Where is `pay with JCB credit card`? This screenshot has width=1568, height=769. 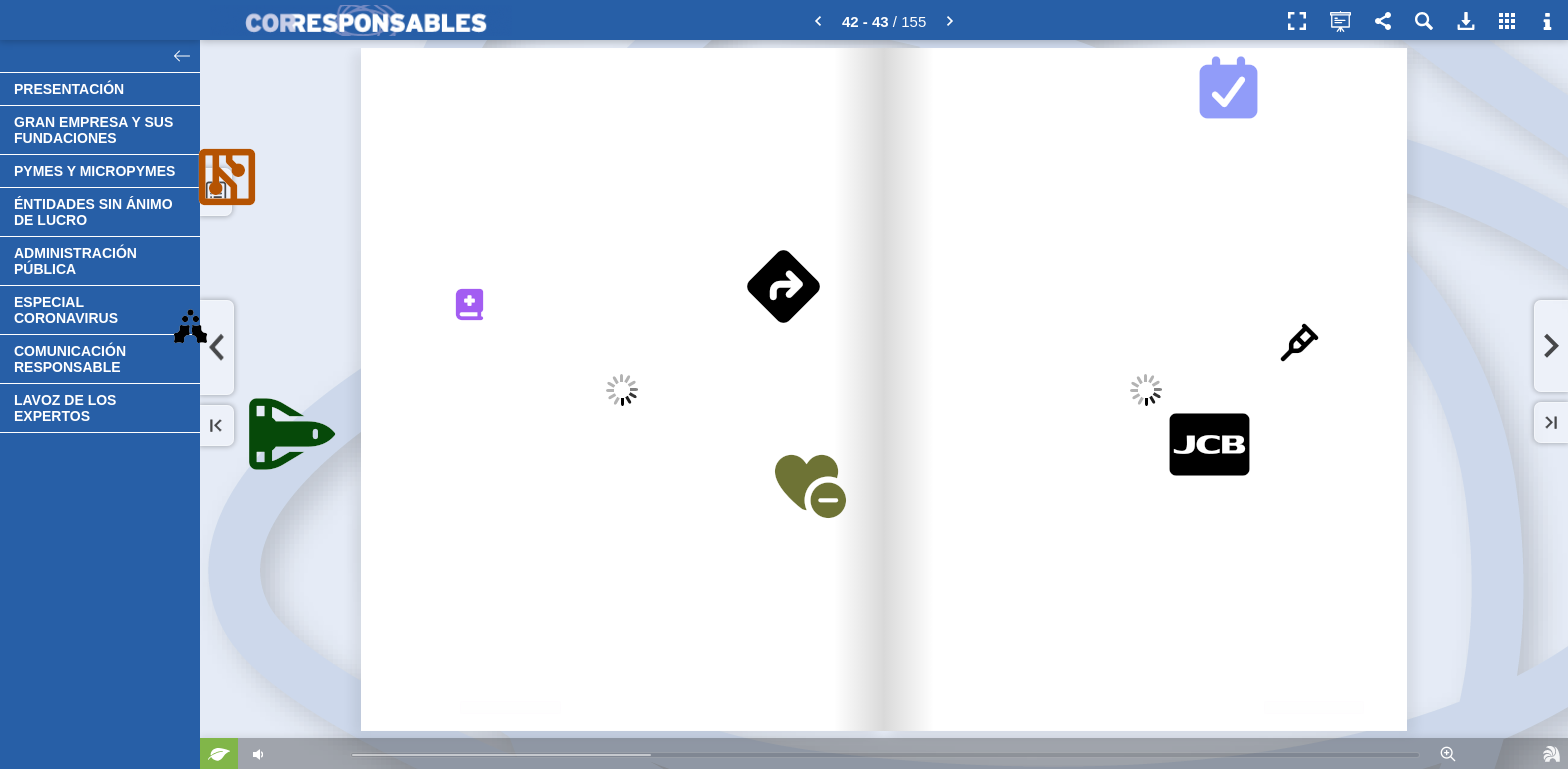
pay with JCB credit card is located at coordinates (1209, 444).